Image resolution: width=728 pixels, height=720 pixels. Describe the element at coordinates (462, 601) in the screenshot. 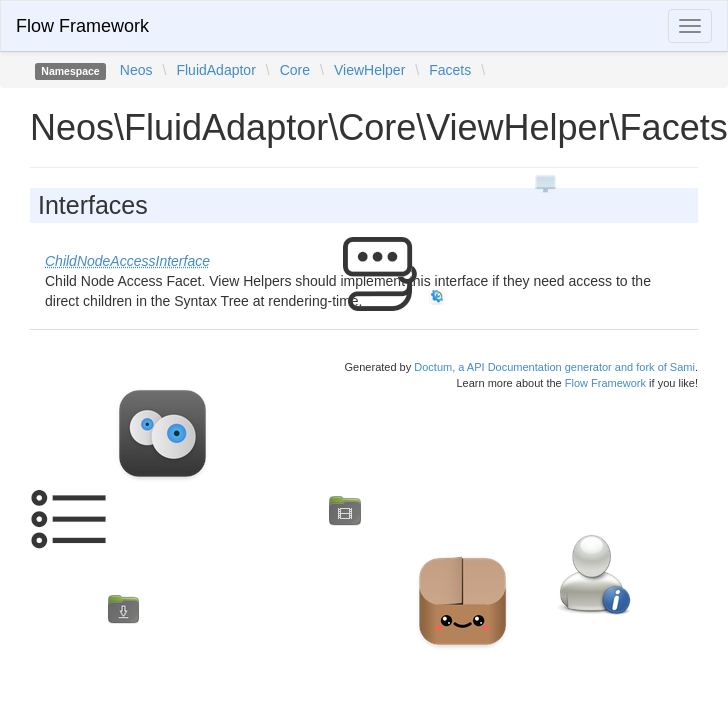

I see `open boxbuddy container management app` at that location.